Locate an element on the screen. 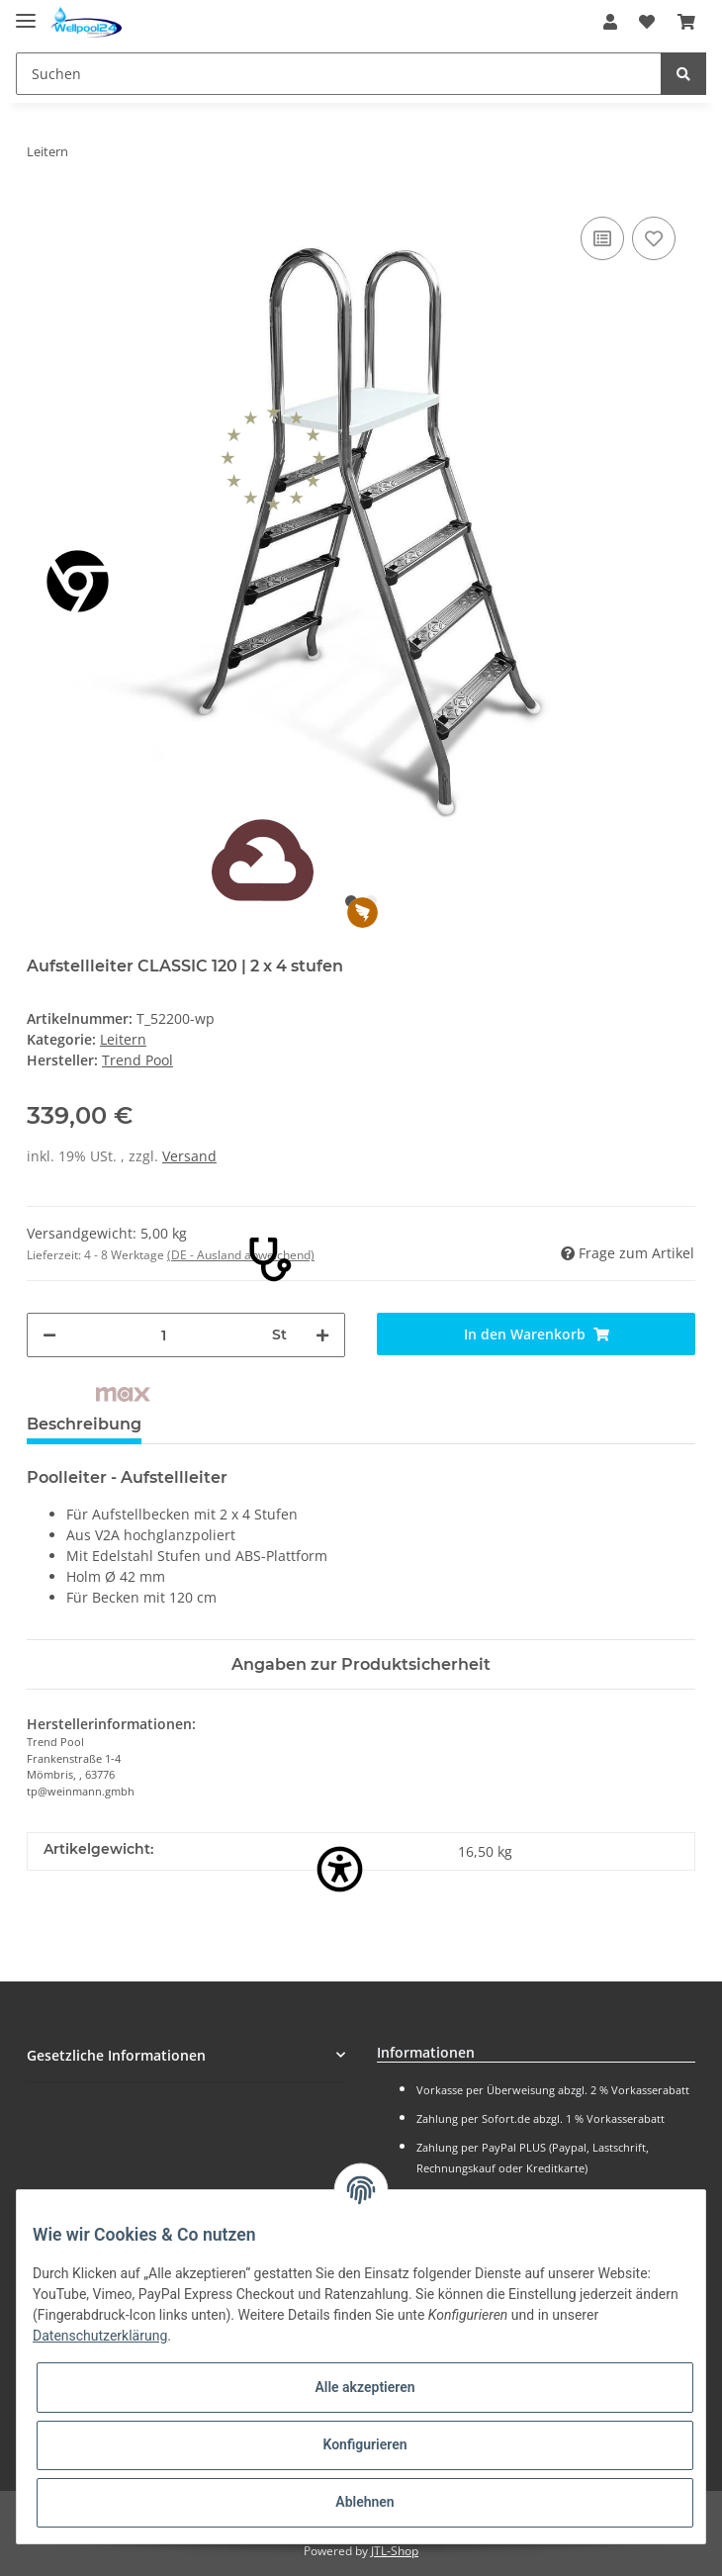  indicates EU-related content or services is located at coordinates (273, 457).